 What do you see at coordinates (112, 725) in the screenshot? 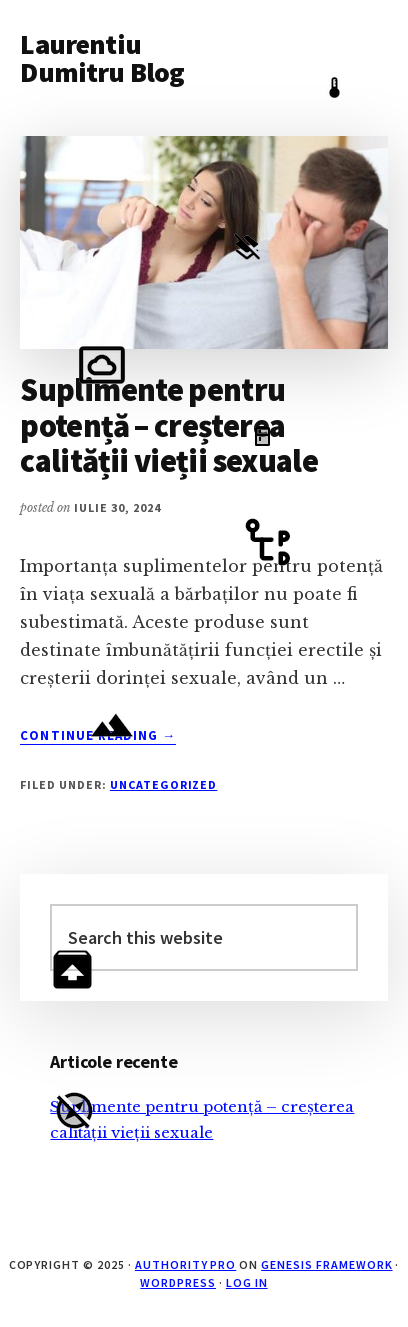
I see `switch to terrain map view` at bounding box center [112, 725].